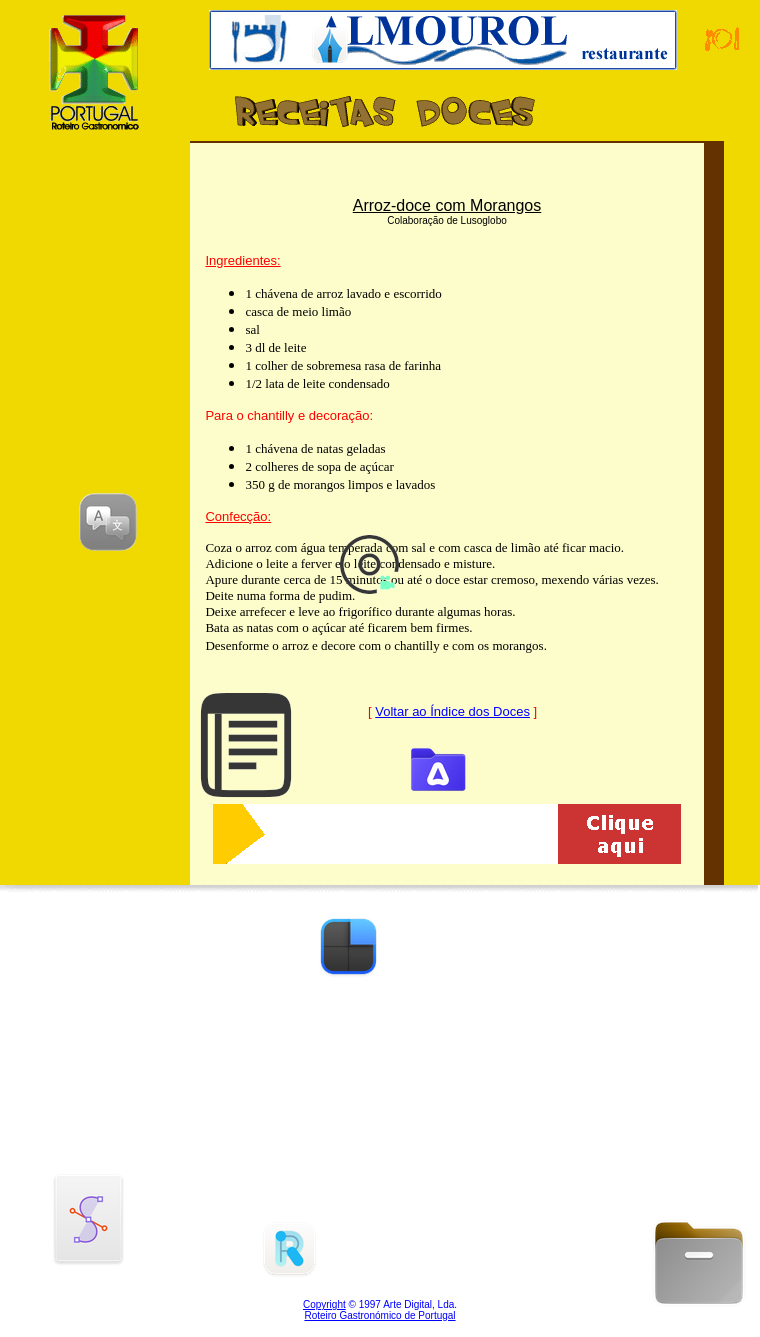 The image size is (760, 1337). Describe the element at coordinates (108, 522) in the screenshot. I see `open the translate app` at that location.